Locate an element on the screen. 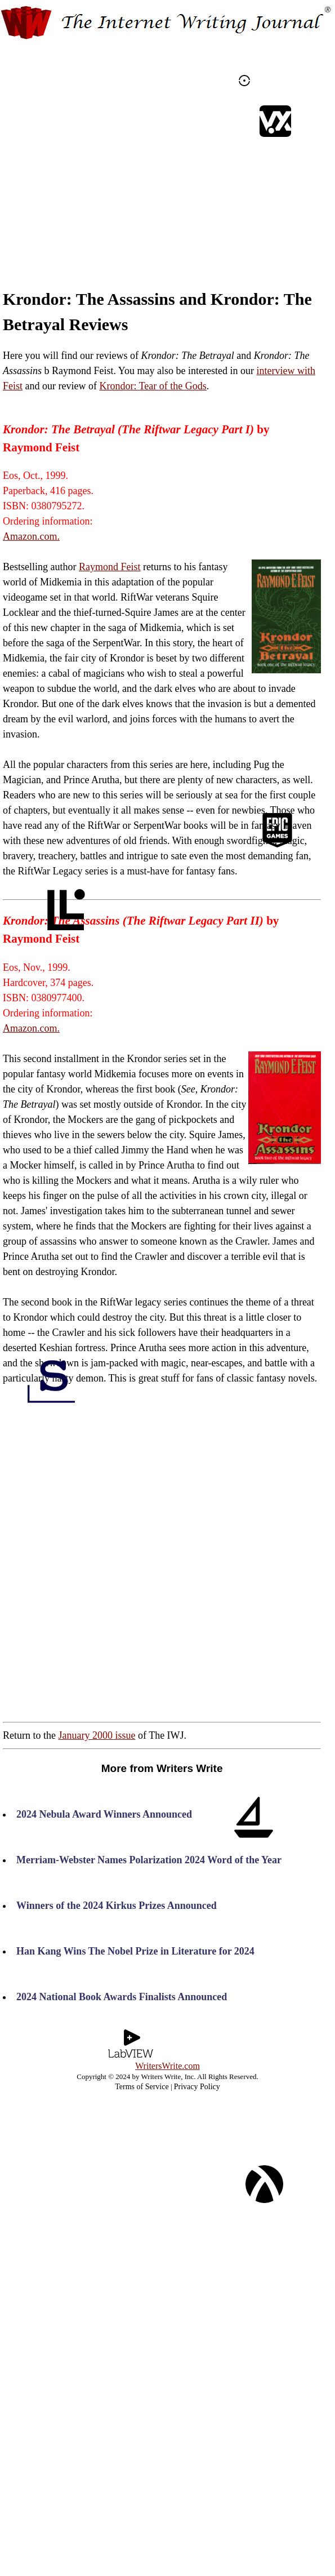 This screenshot has width=335, height=2576. linksys brand logo is located at coordinates (66, 909).